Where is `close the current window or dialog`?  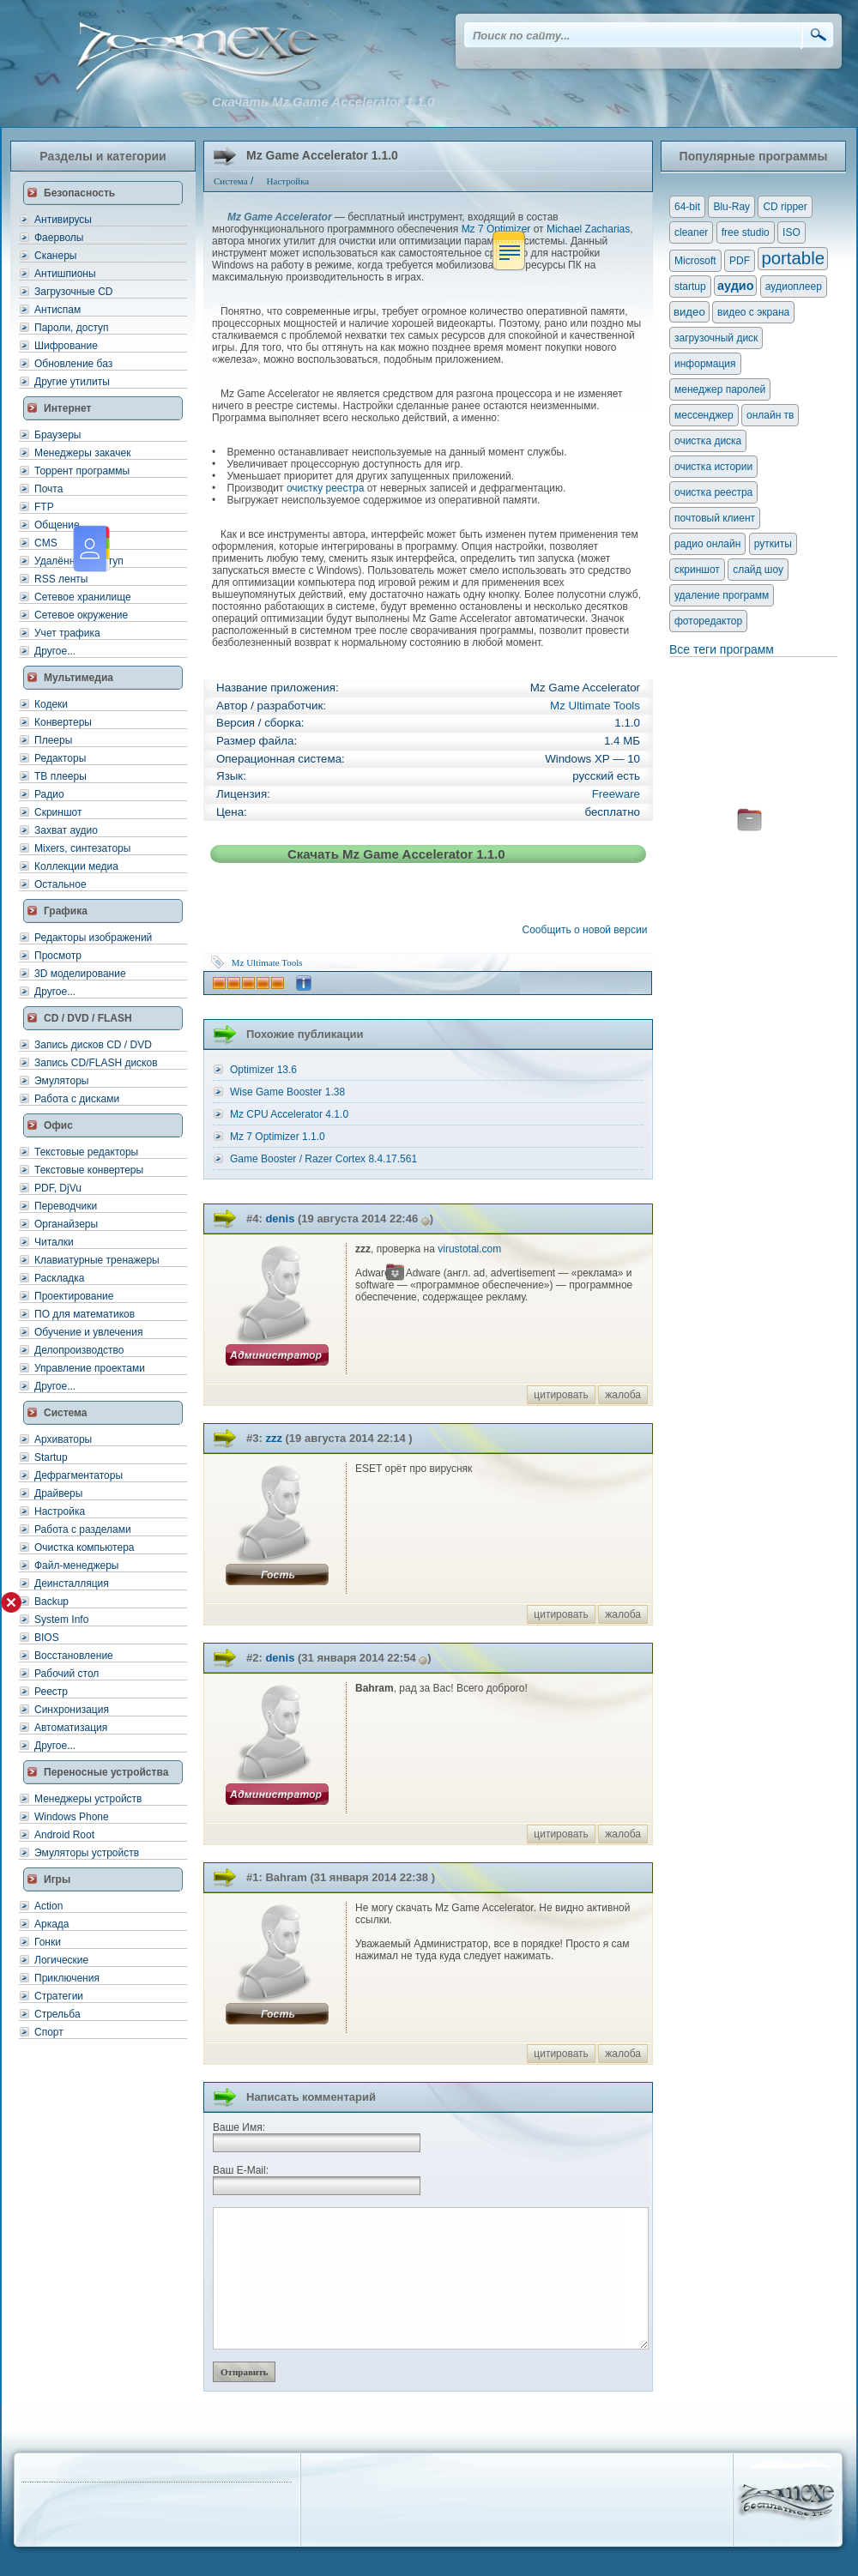 close the current window or dialog is located at coordinates (11, 1602).